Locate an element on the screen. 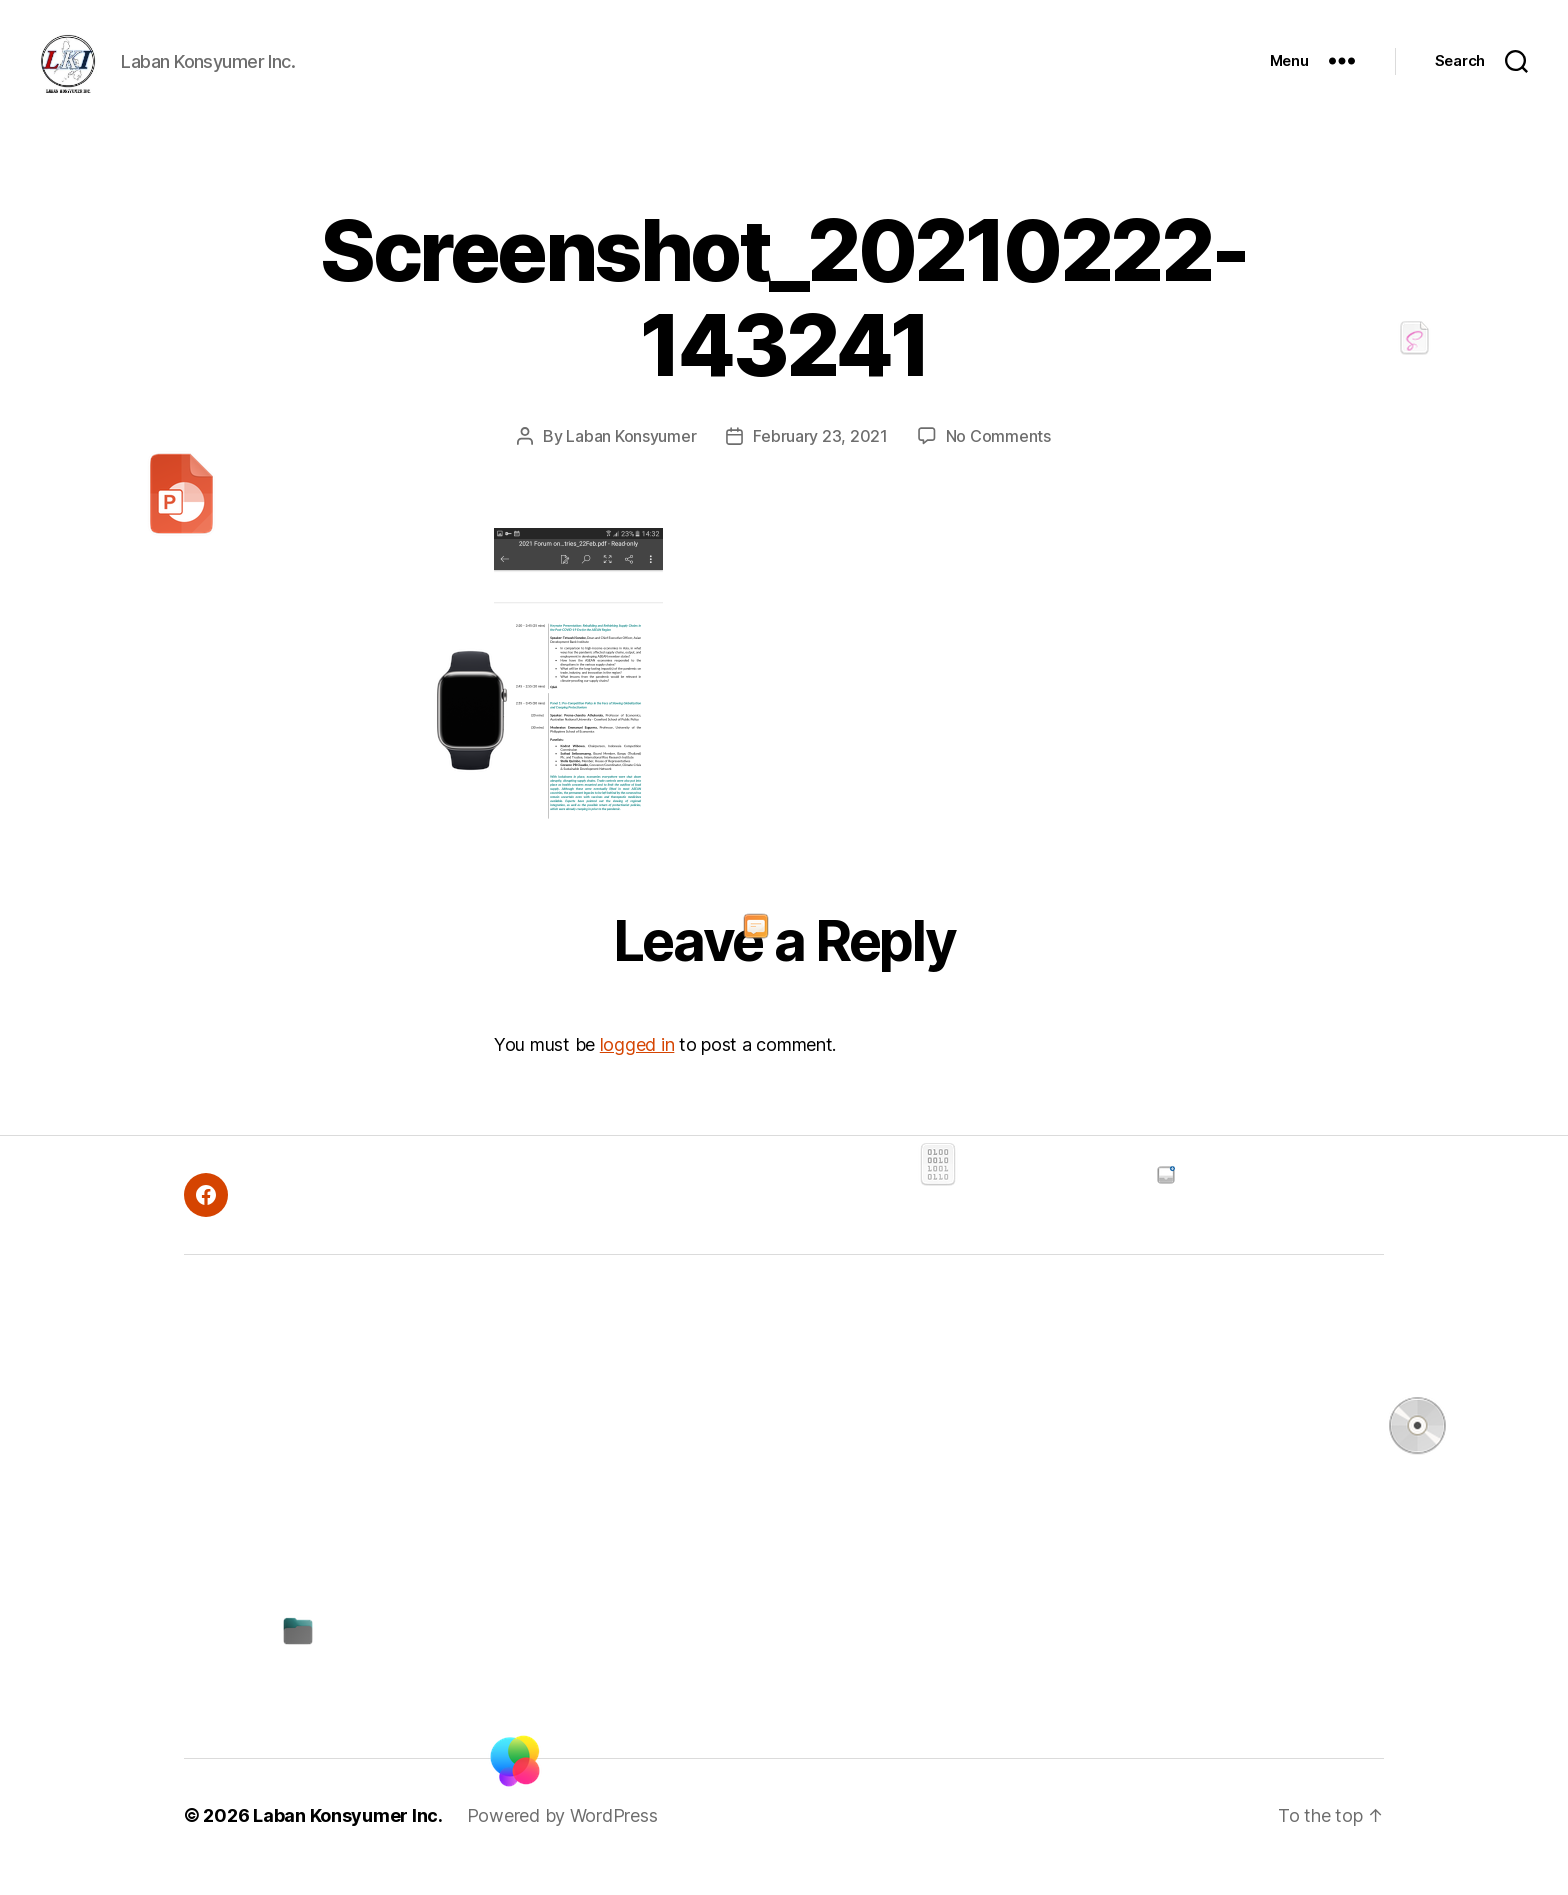  move message to inbox is located at coordinates (1166, 1175).